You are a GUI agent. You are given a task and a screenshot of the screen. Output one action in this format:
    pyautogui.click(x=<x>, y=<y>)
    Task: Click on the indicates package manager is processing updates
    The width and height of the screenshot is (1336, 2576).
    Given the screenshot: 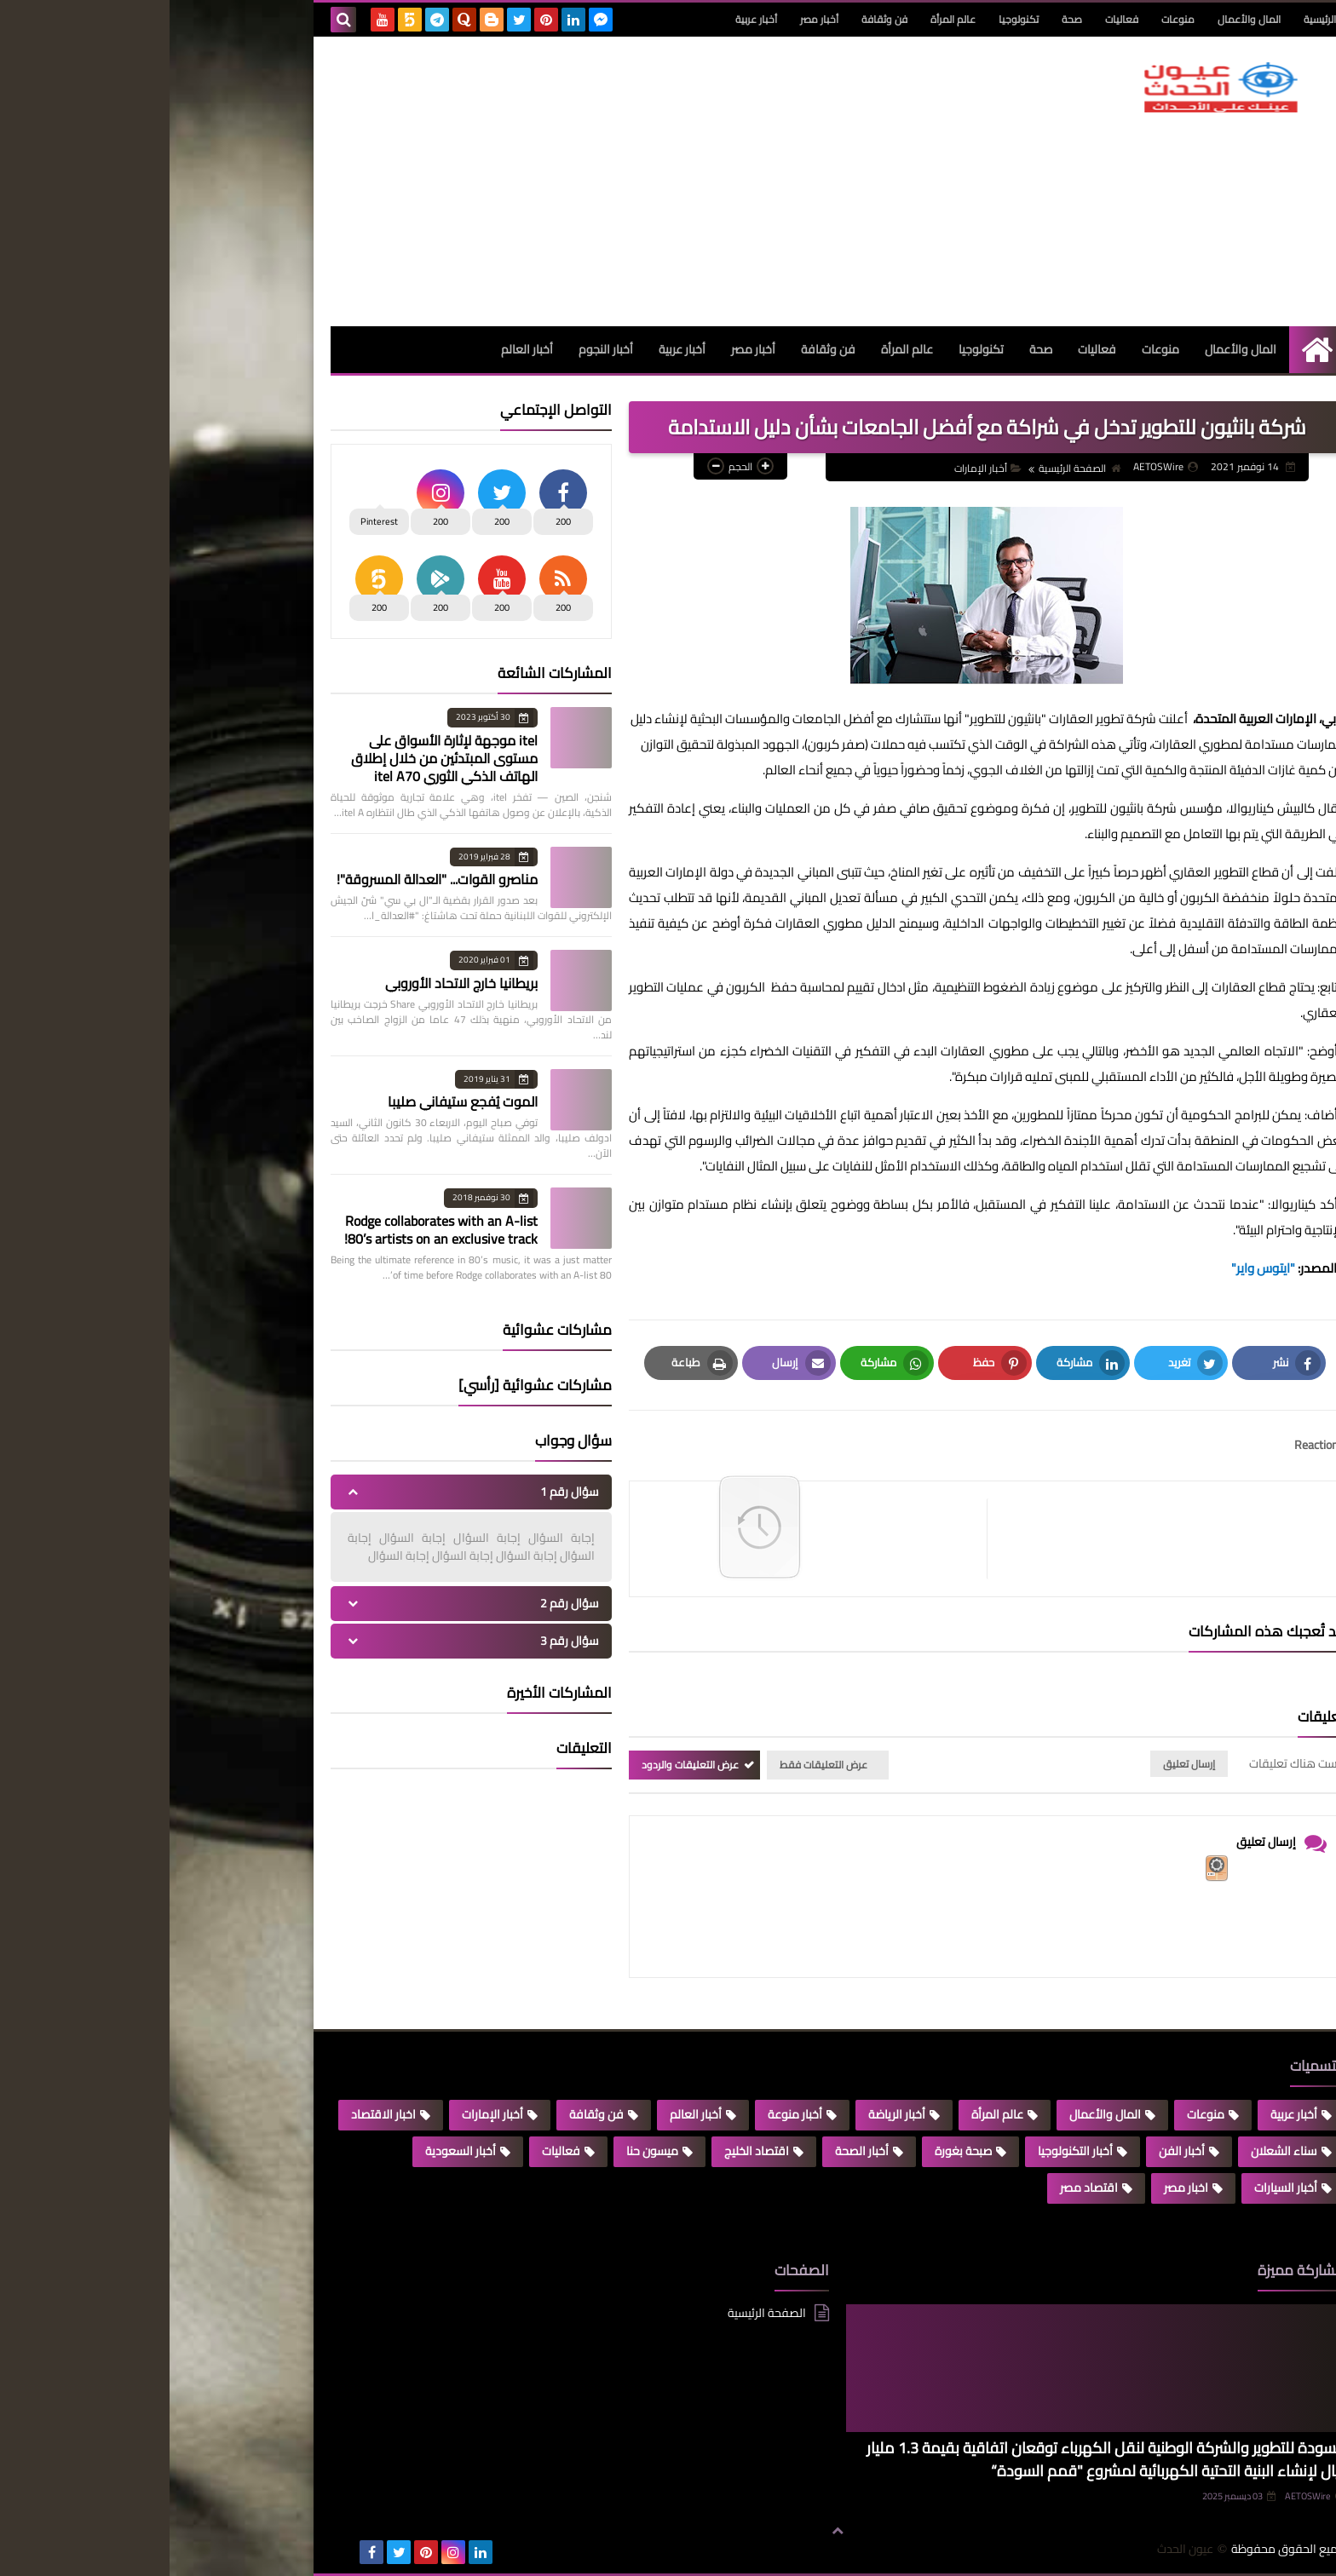 What is the action you would take?
    pyautogui.click(x=1217, y=1868)
    